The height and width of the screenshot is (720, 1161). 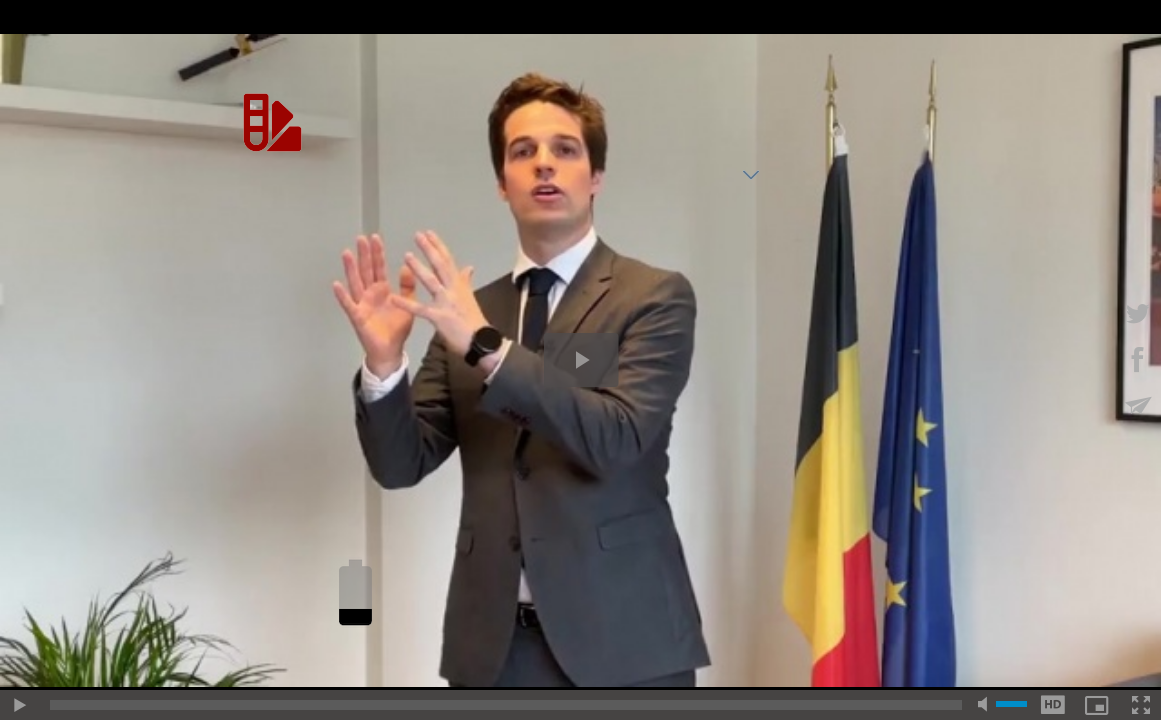 I want to click on access color palette or theme settings, so click(x=272, y=122).